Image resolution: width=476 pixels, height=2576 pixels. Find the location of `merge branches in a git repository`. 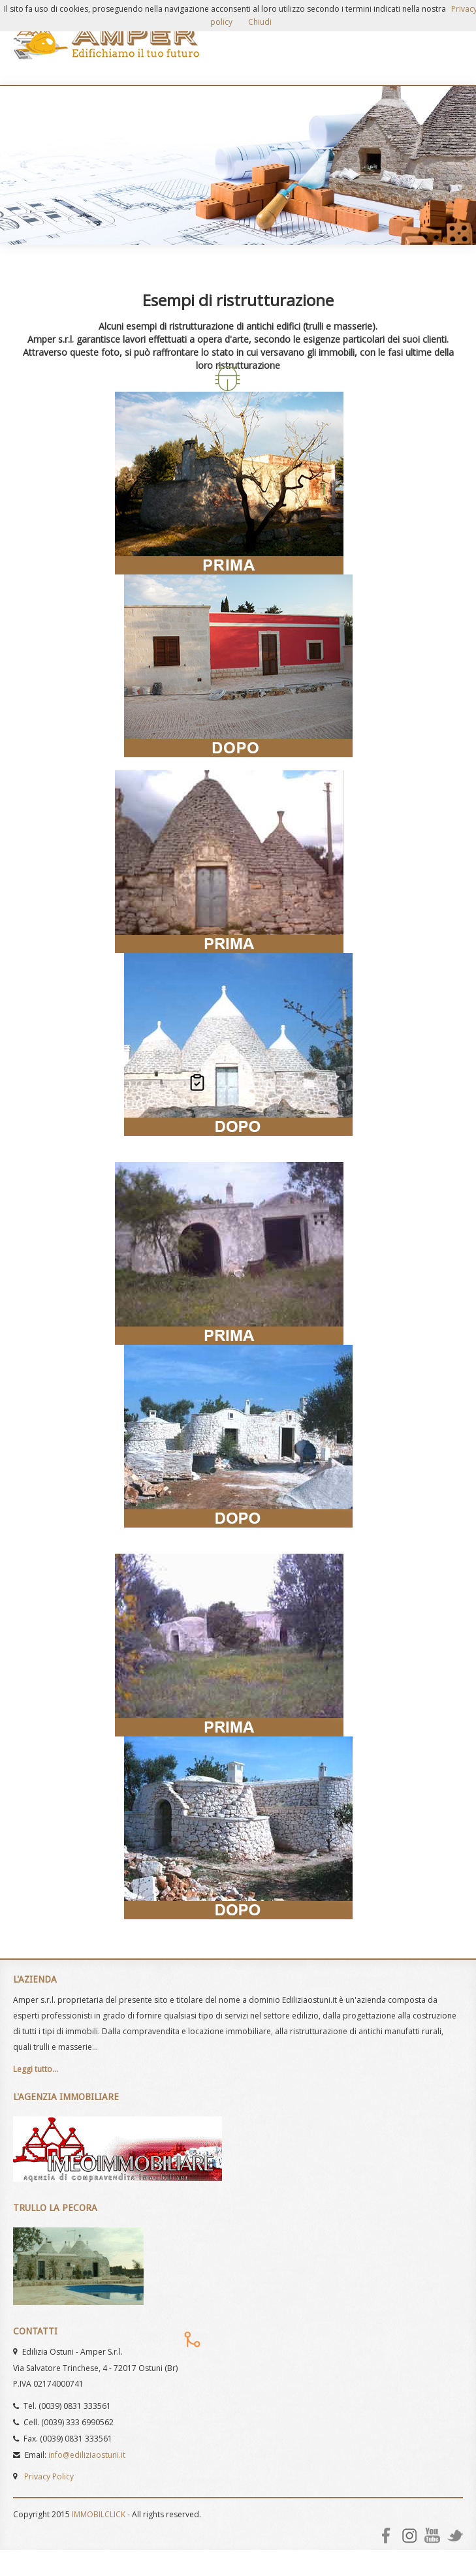

merge branches in a git repository is located at coordinates (192, 2339).